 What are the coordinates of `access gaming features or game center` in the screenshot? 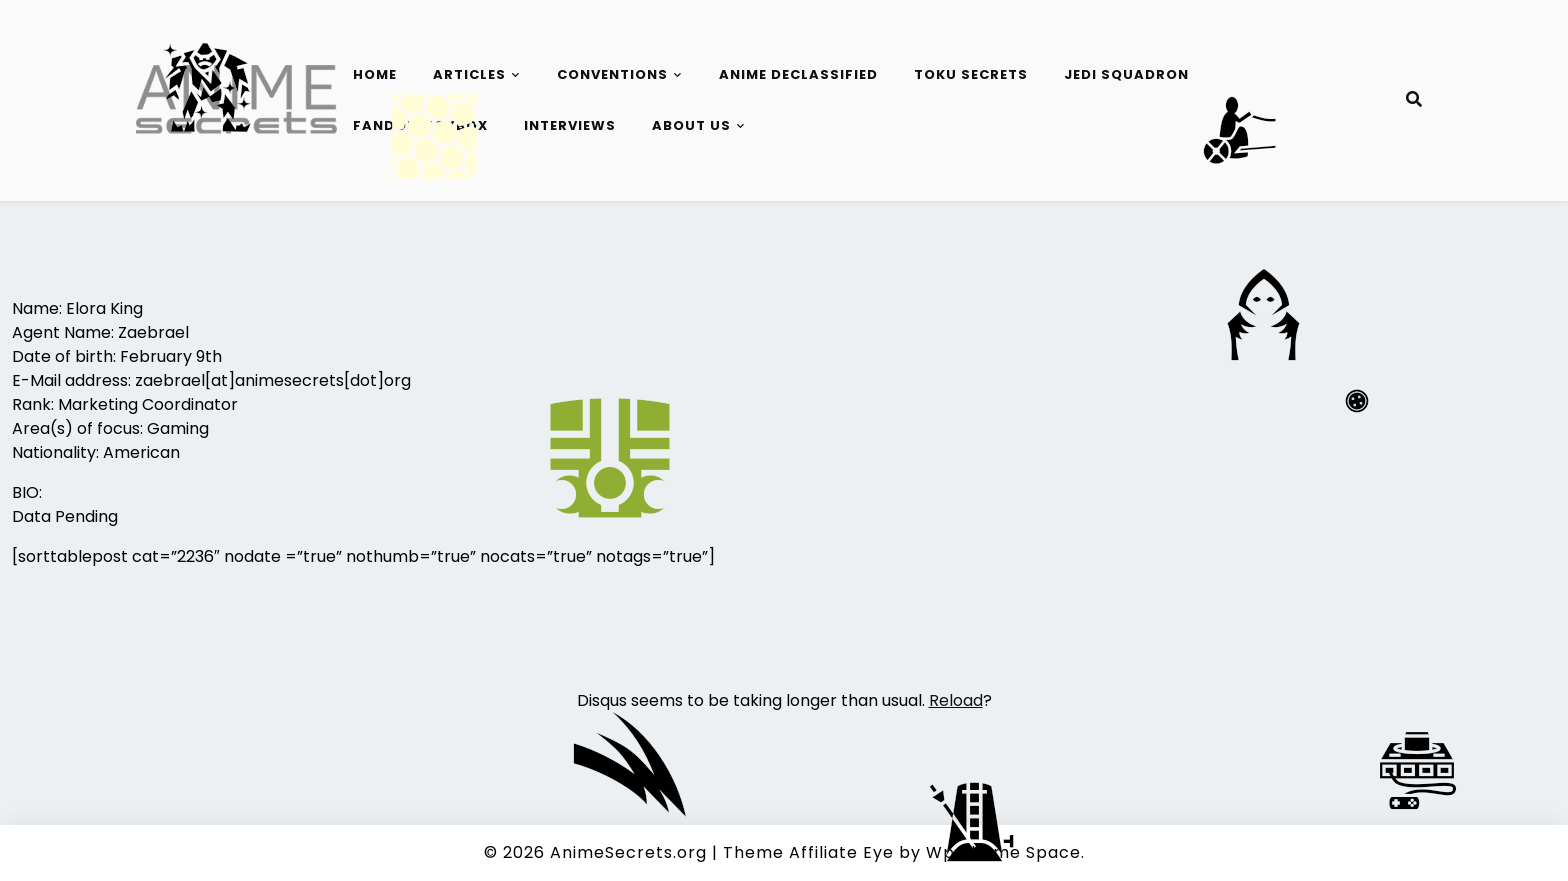 It's located at (1417, 769).